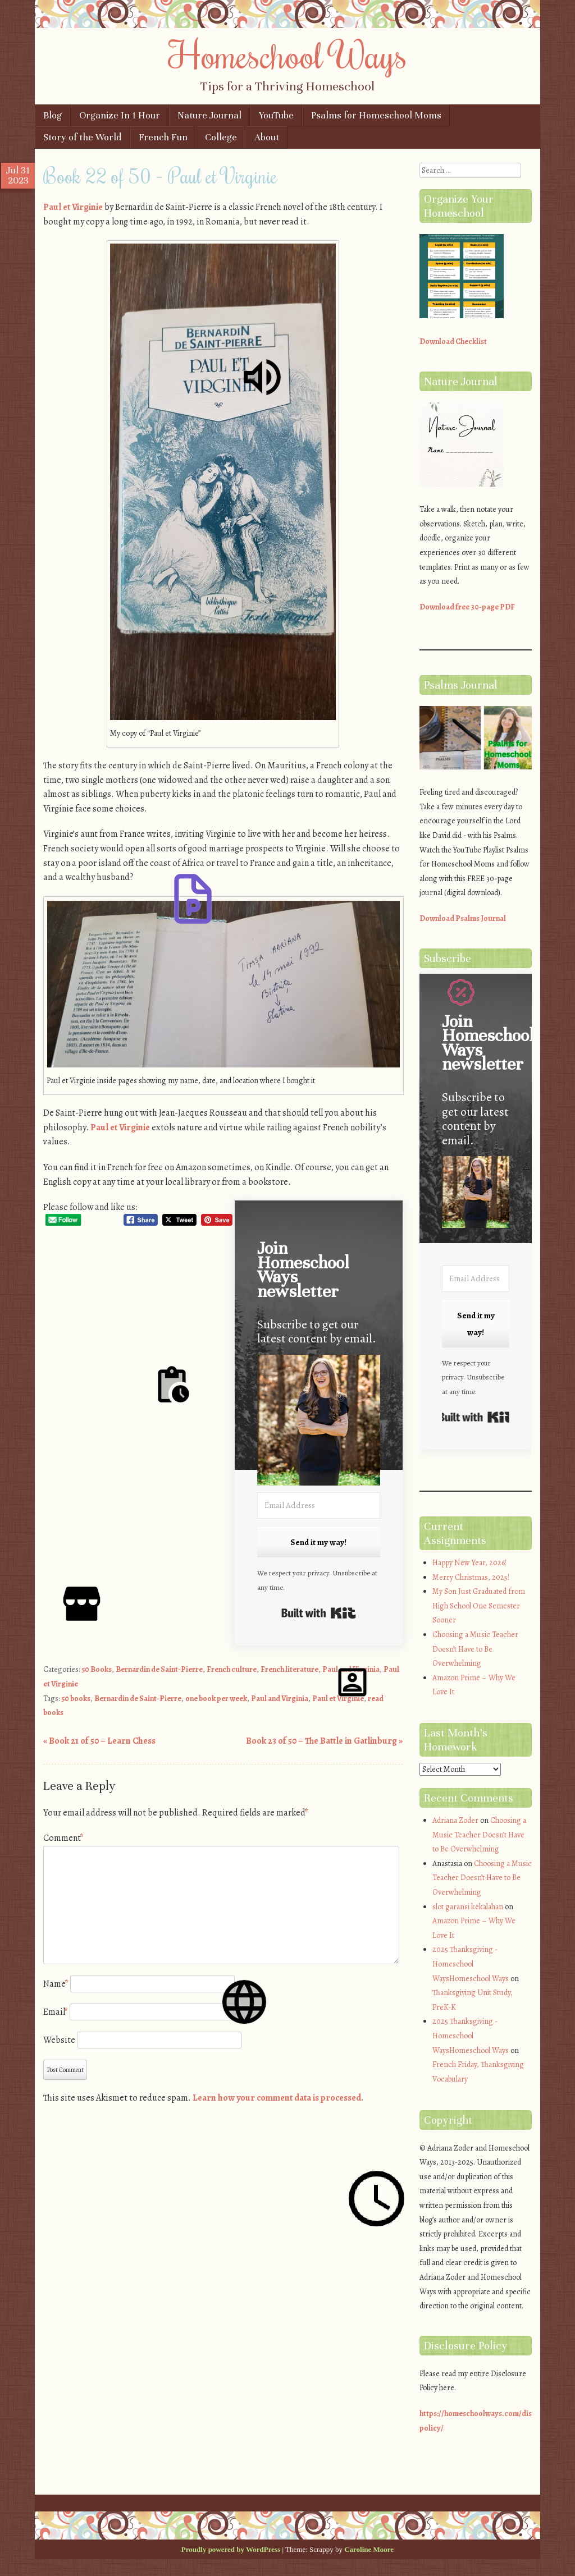 The height and width of the screenshot is (2576, 575). Describe the element at coordinates (262, 377) in the screenshot. I see `increase or adjust audio volume` at that location.